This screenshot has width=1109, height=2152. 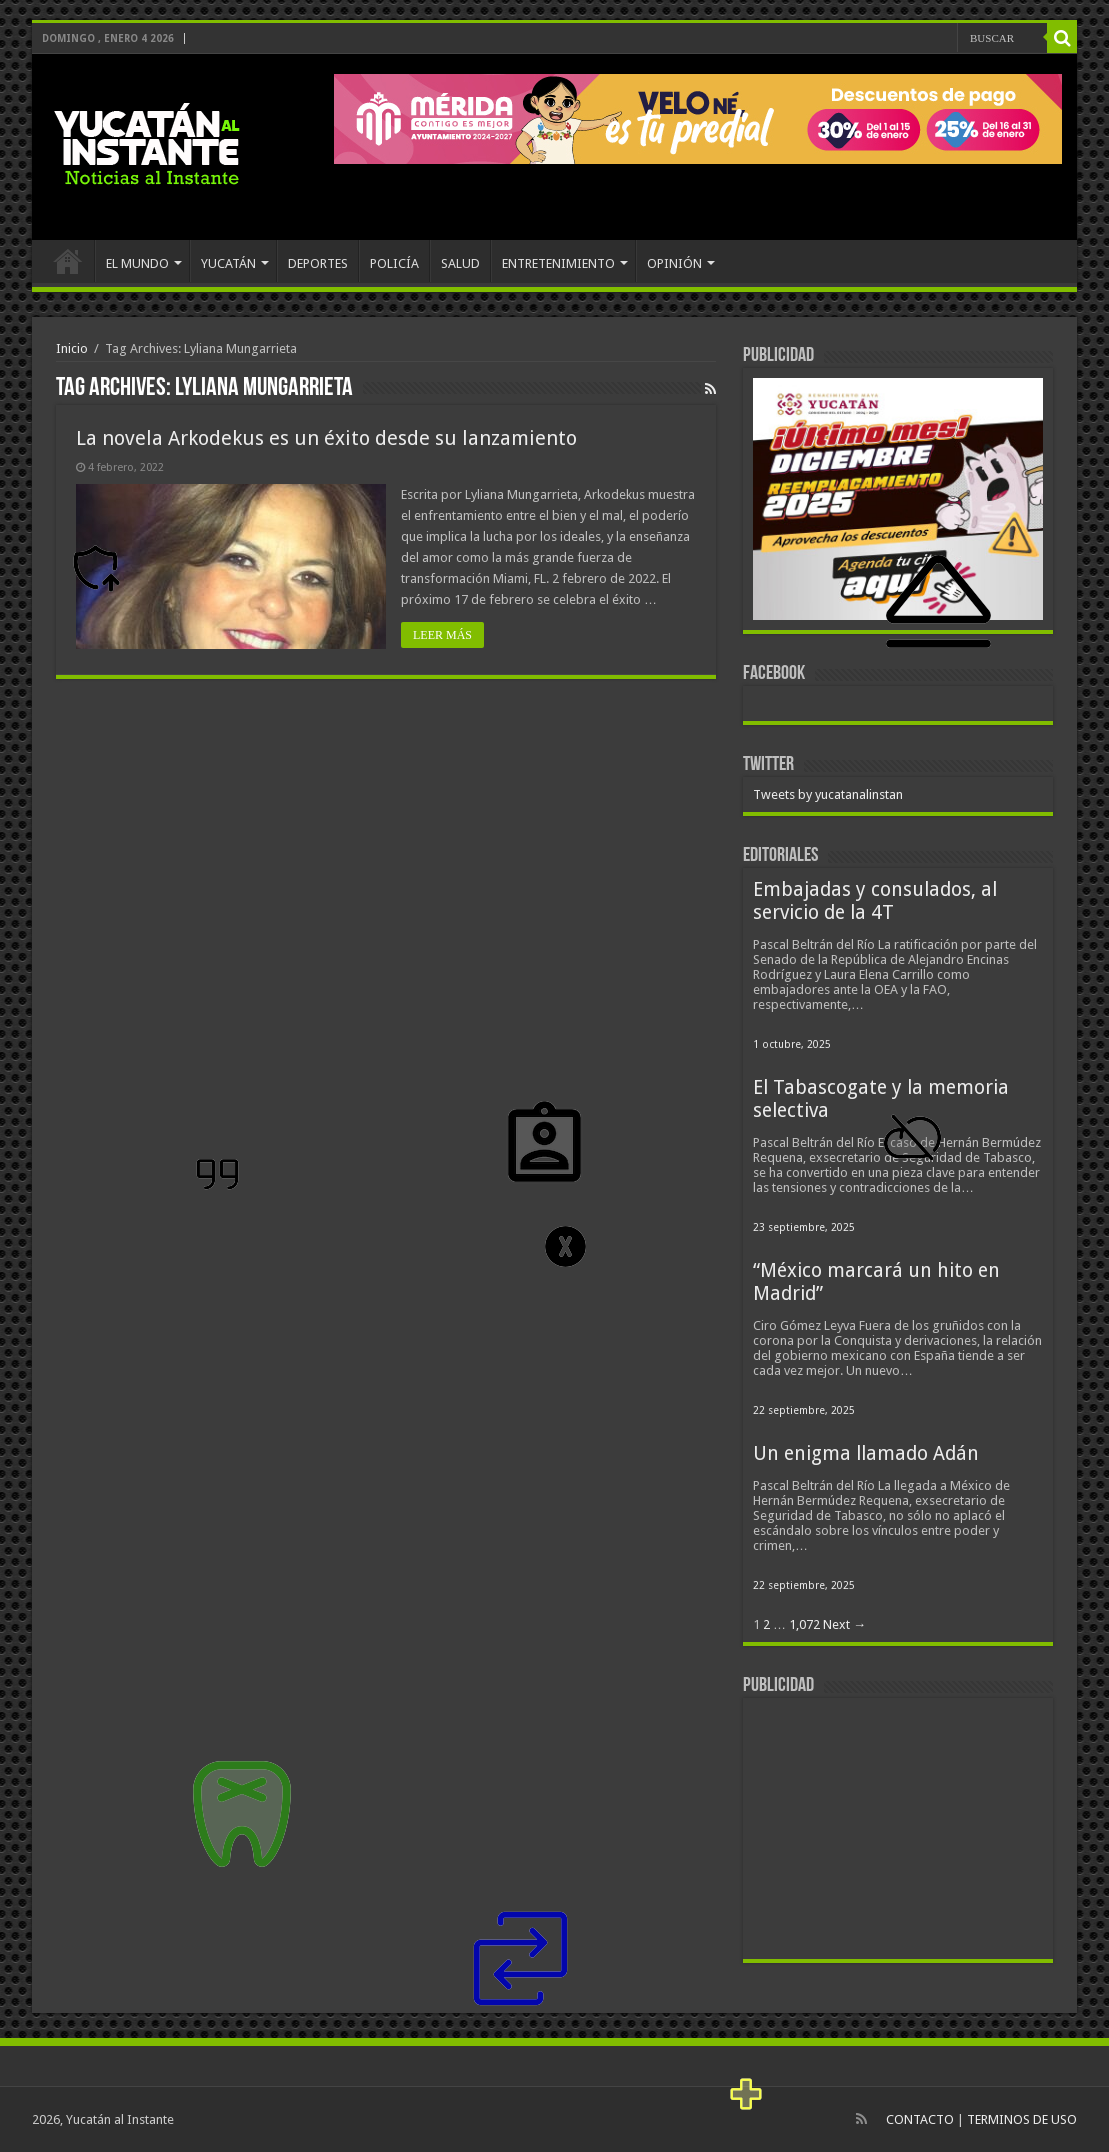 I want to click on view assigned personnel or contact details, so click(x=544, y=1145).